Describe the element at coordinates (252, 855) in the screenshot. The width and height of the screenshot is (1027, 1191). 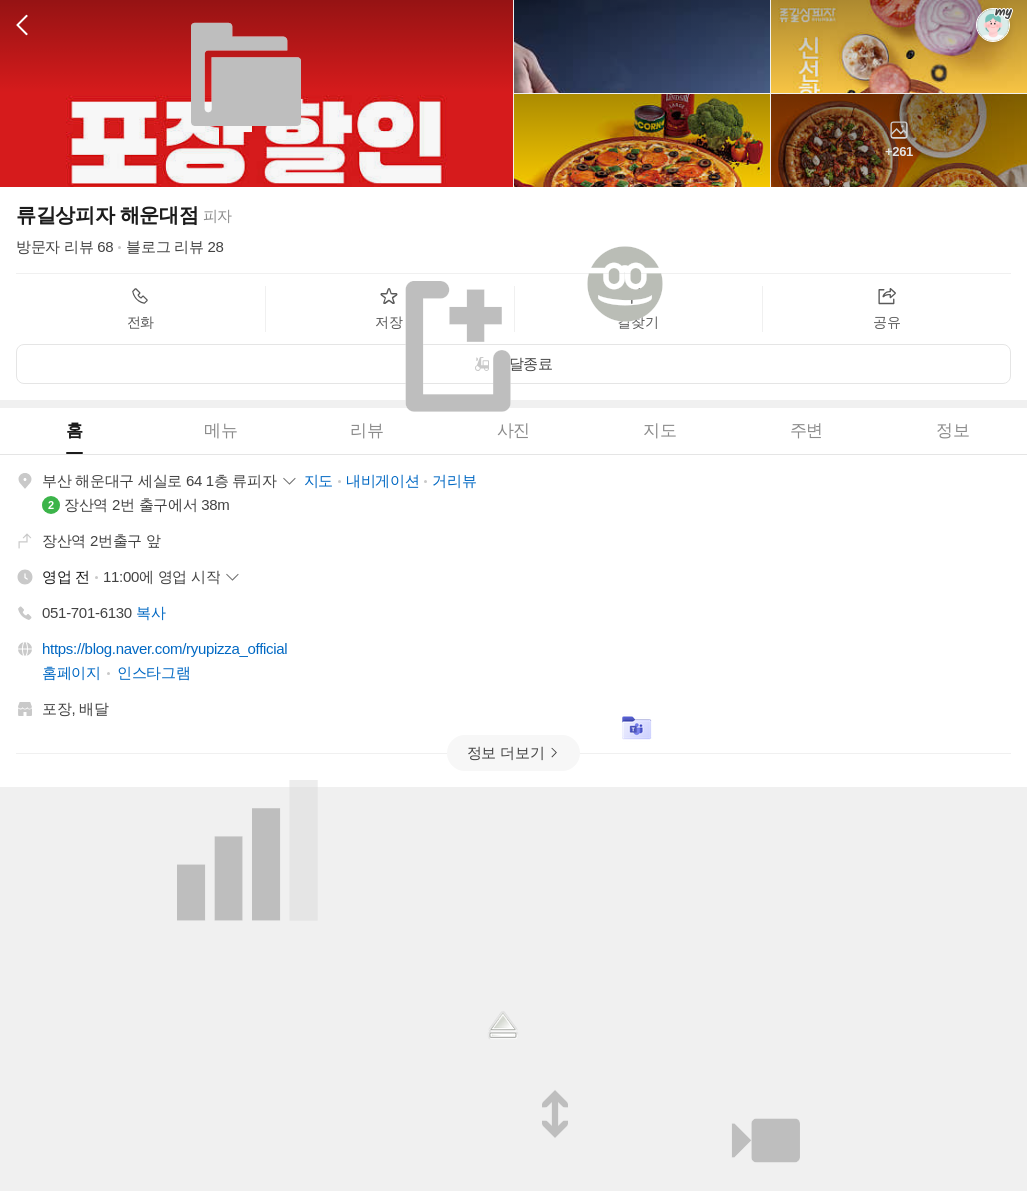
I see `indicates good cellular signal strength` at that location.